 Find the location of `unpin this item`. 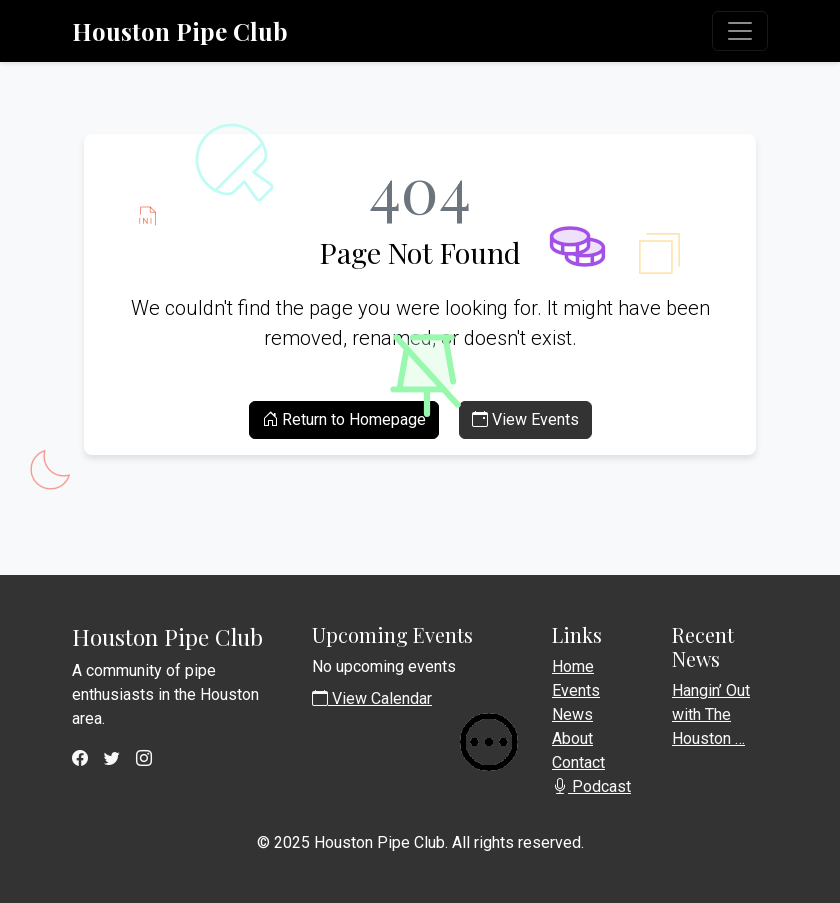

unpin this item is located at coordinates (427, 371).